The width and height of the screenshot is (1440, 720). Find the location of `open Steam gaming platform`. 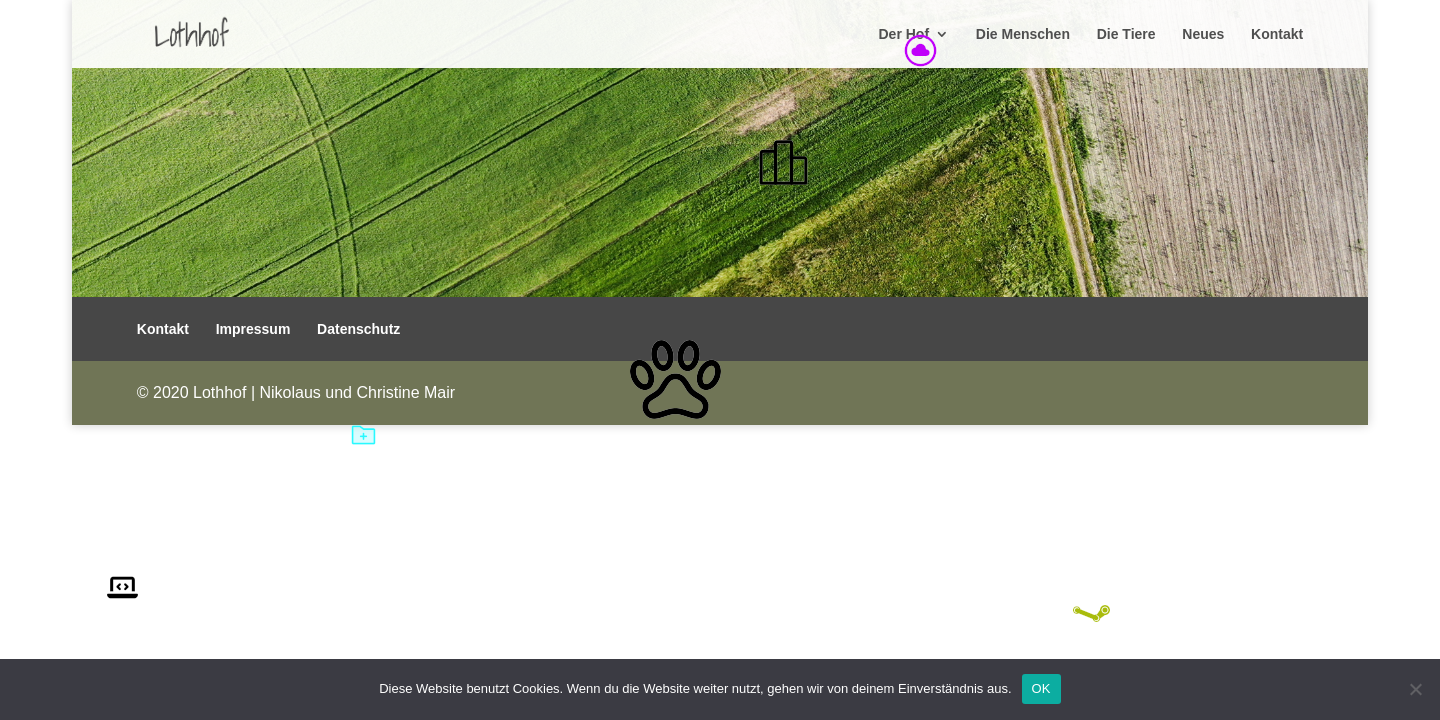

open Steam gaming platform is located at coordinates (1091, 613).